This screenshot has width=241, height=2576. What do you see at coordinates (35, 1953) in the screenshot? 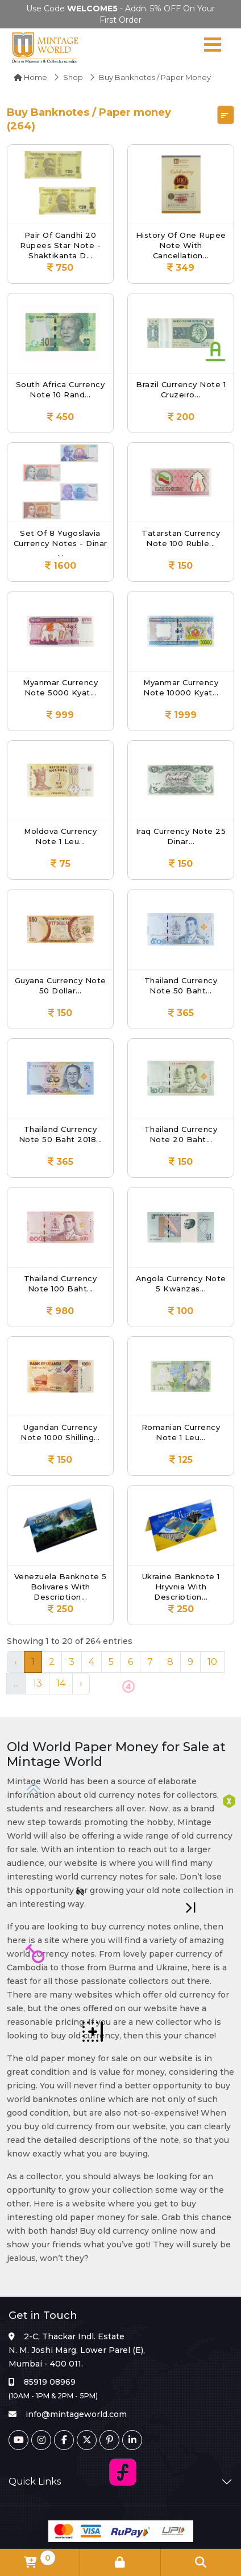
I see `indicates travesti gender identity` at bounding box center [35, 1953].